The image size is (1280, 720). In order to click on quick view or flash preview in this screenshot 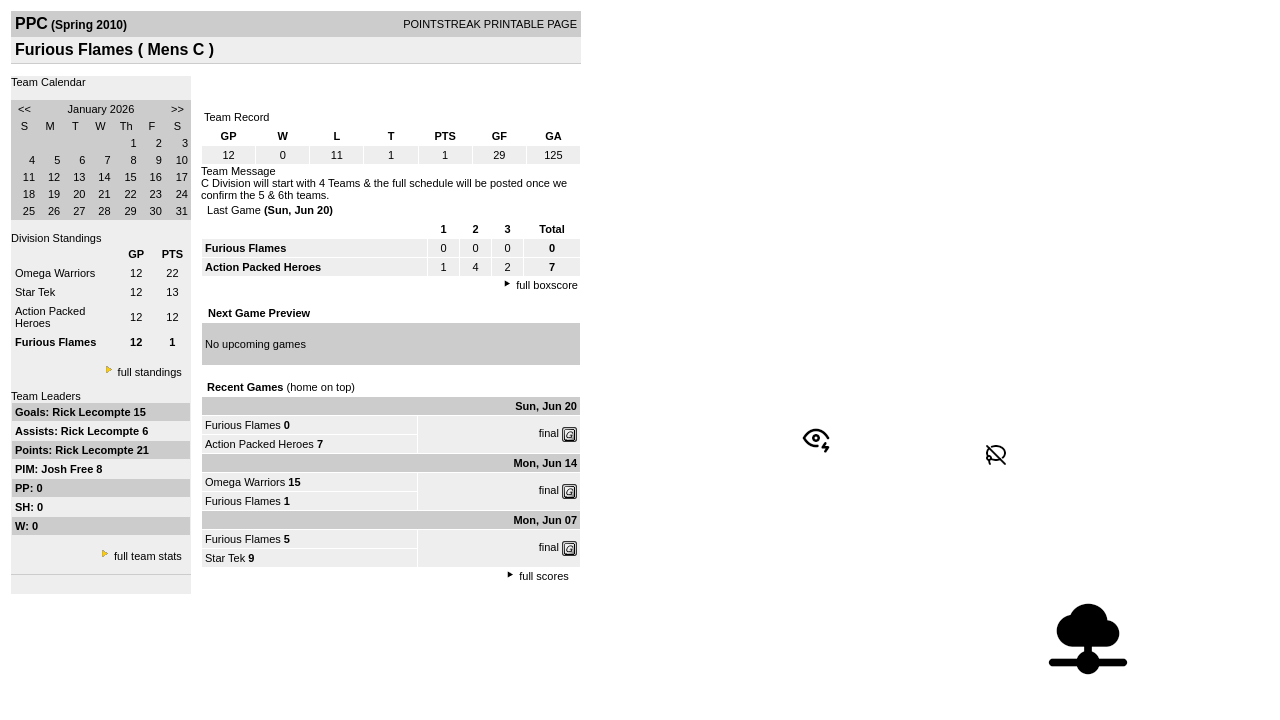, I will do `click(816, 438)`.